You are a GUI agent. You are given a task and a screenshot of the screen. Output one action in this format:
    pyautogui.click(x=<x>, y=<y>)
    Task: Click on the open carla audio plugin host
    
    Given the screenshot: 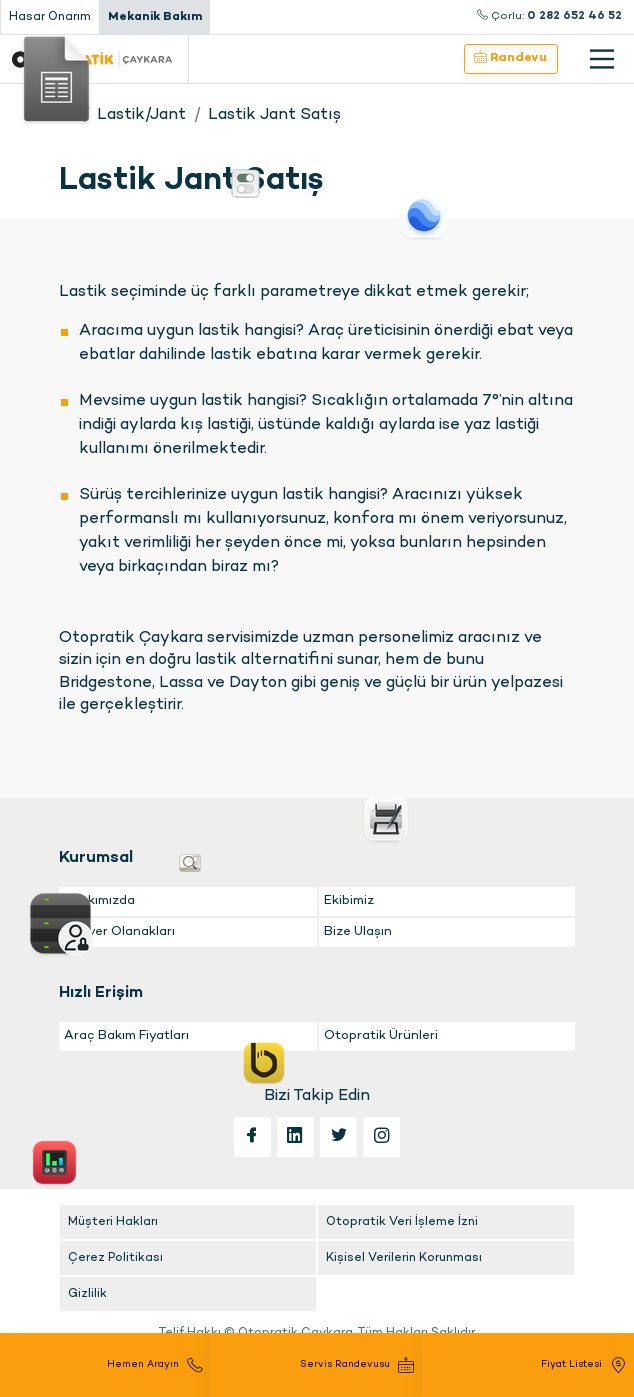 What is the action you would take?
    pyautogui.click(x=54, y=1162)
    